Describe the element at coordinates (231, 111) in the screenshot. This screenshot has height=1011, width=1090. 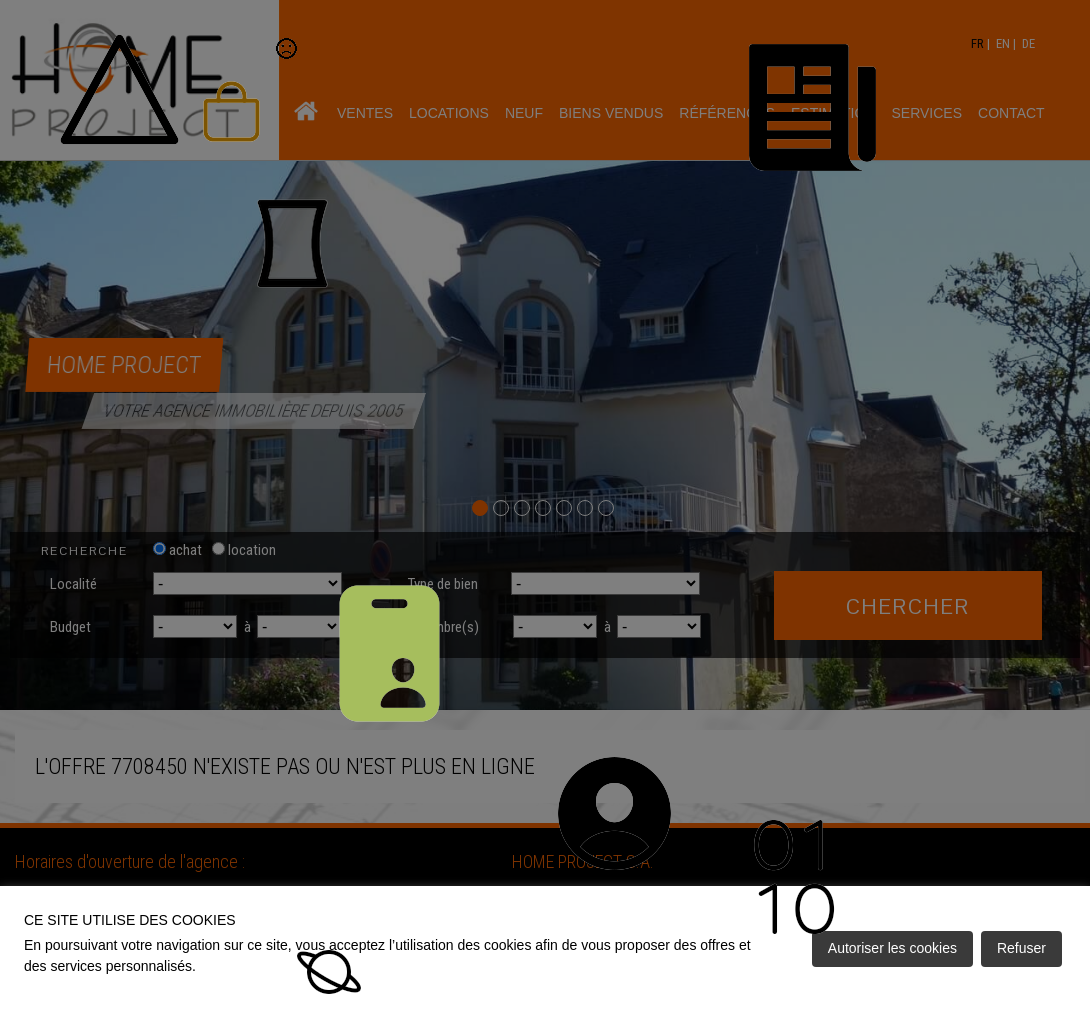
I see `view your shopping bag` at that location.